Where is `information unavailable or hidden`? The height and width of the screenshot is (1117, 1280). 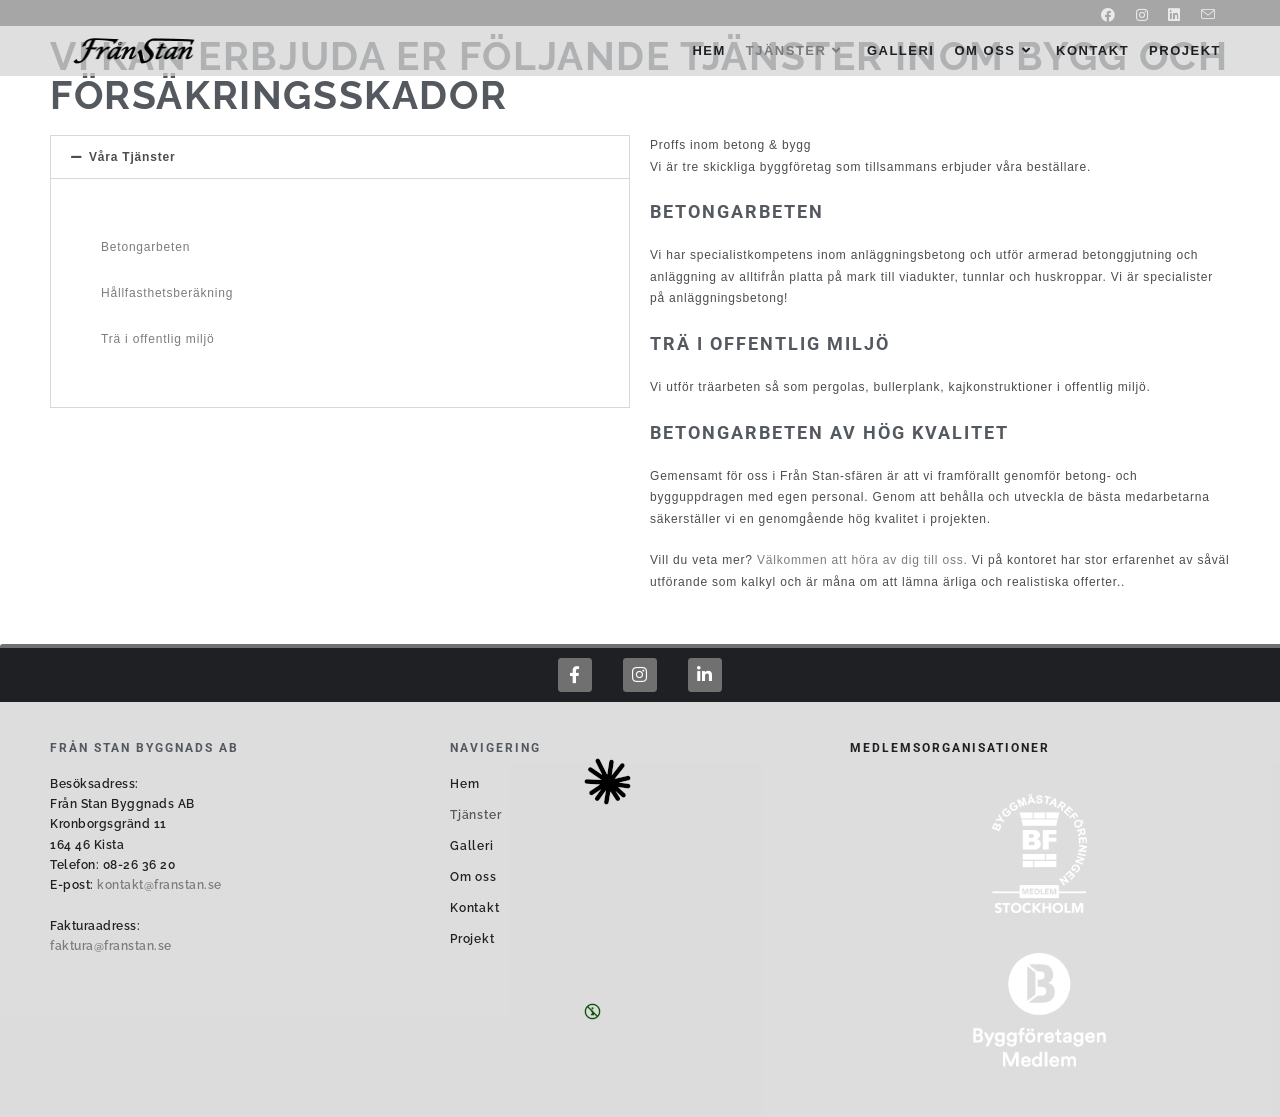 information unavailable or hidden is located at coordinates (592, 1011).